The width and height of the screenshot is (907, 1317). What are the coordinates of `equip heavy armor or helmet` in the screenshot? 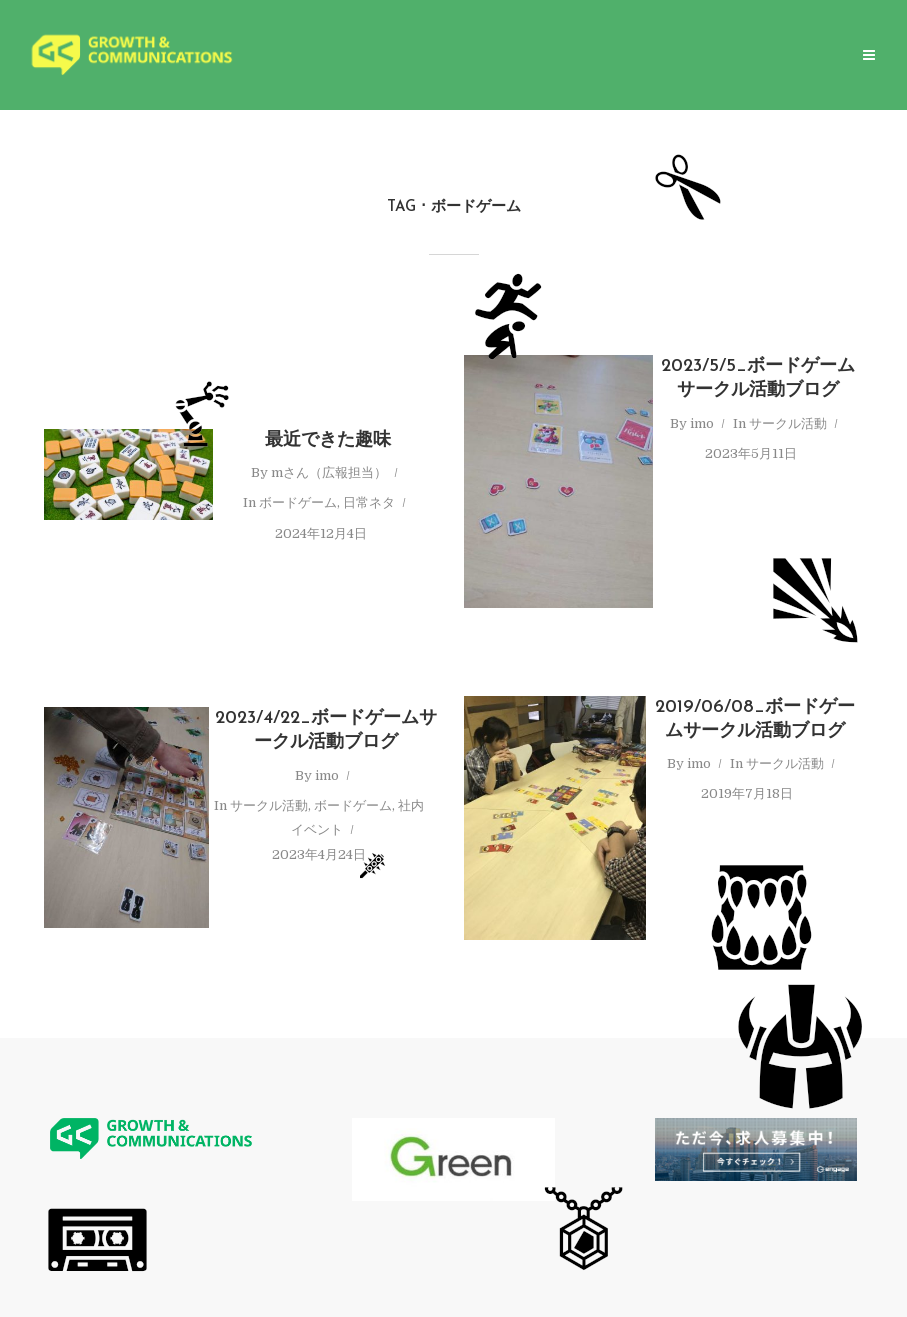 It's located at (800, 1047).